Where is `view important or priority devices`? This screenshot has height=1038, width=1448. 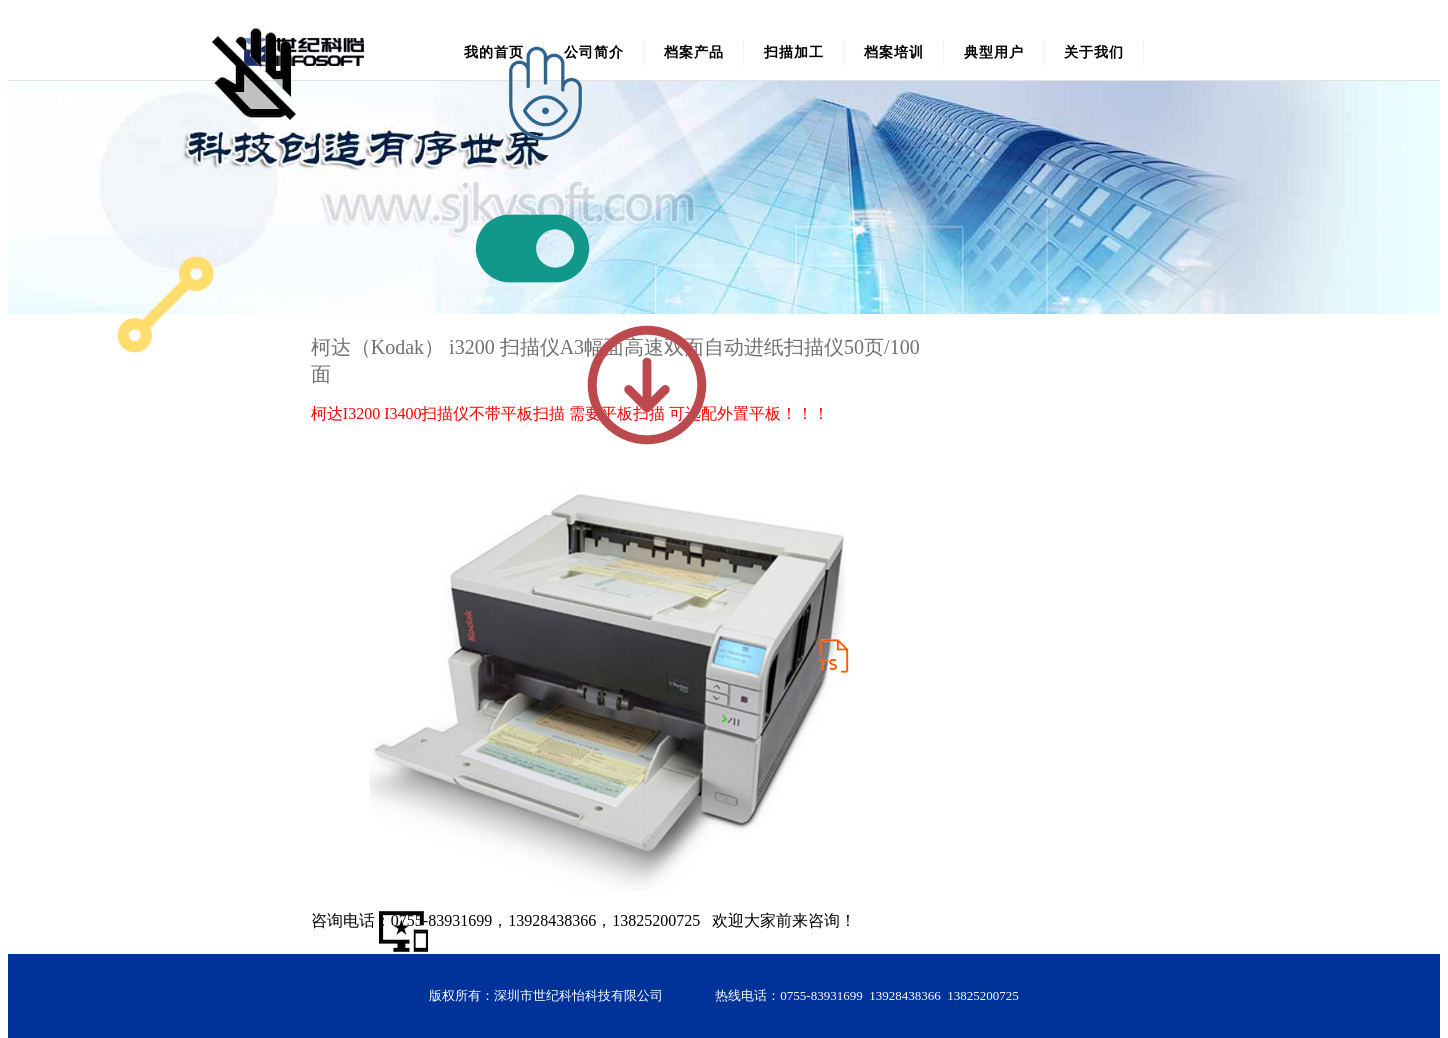
view important or priority devices is located at coordinates (403, 931).